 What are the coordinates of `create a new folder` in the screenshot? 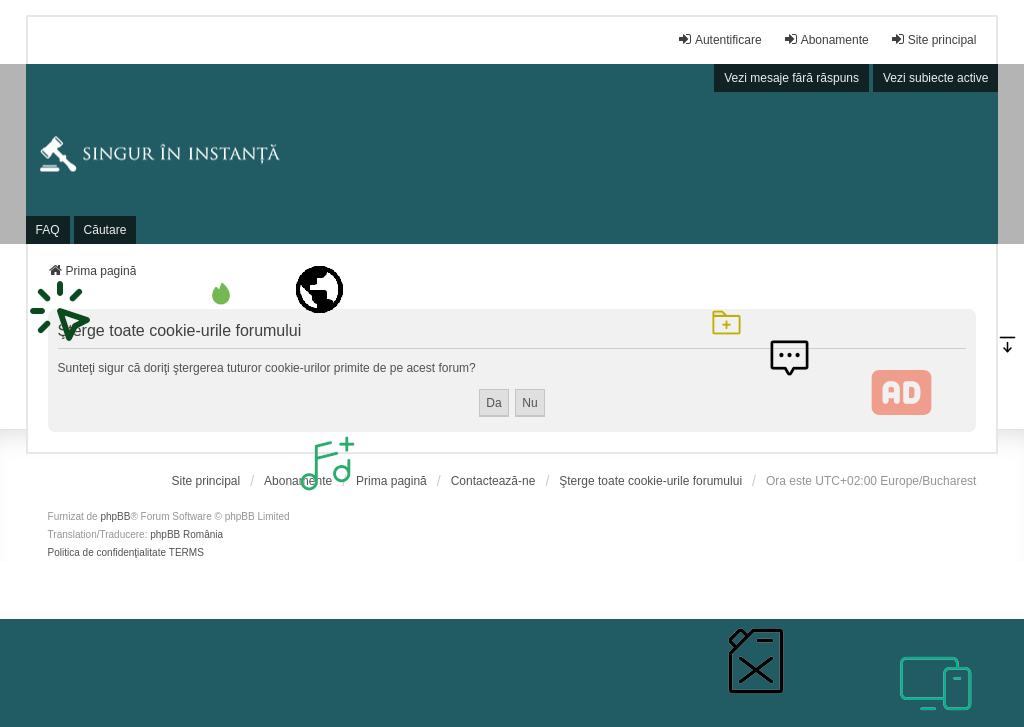 It's located at (726, 322).